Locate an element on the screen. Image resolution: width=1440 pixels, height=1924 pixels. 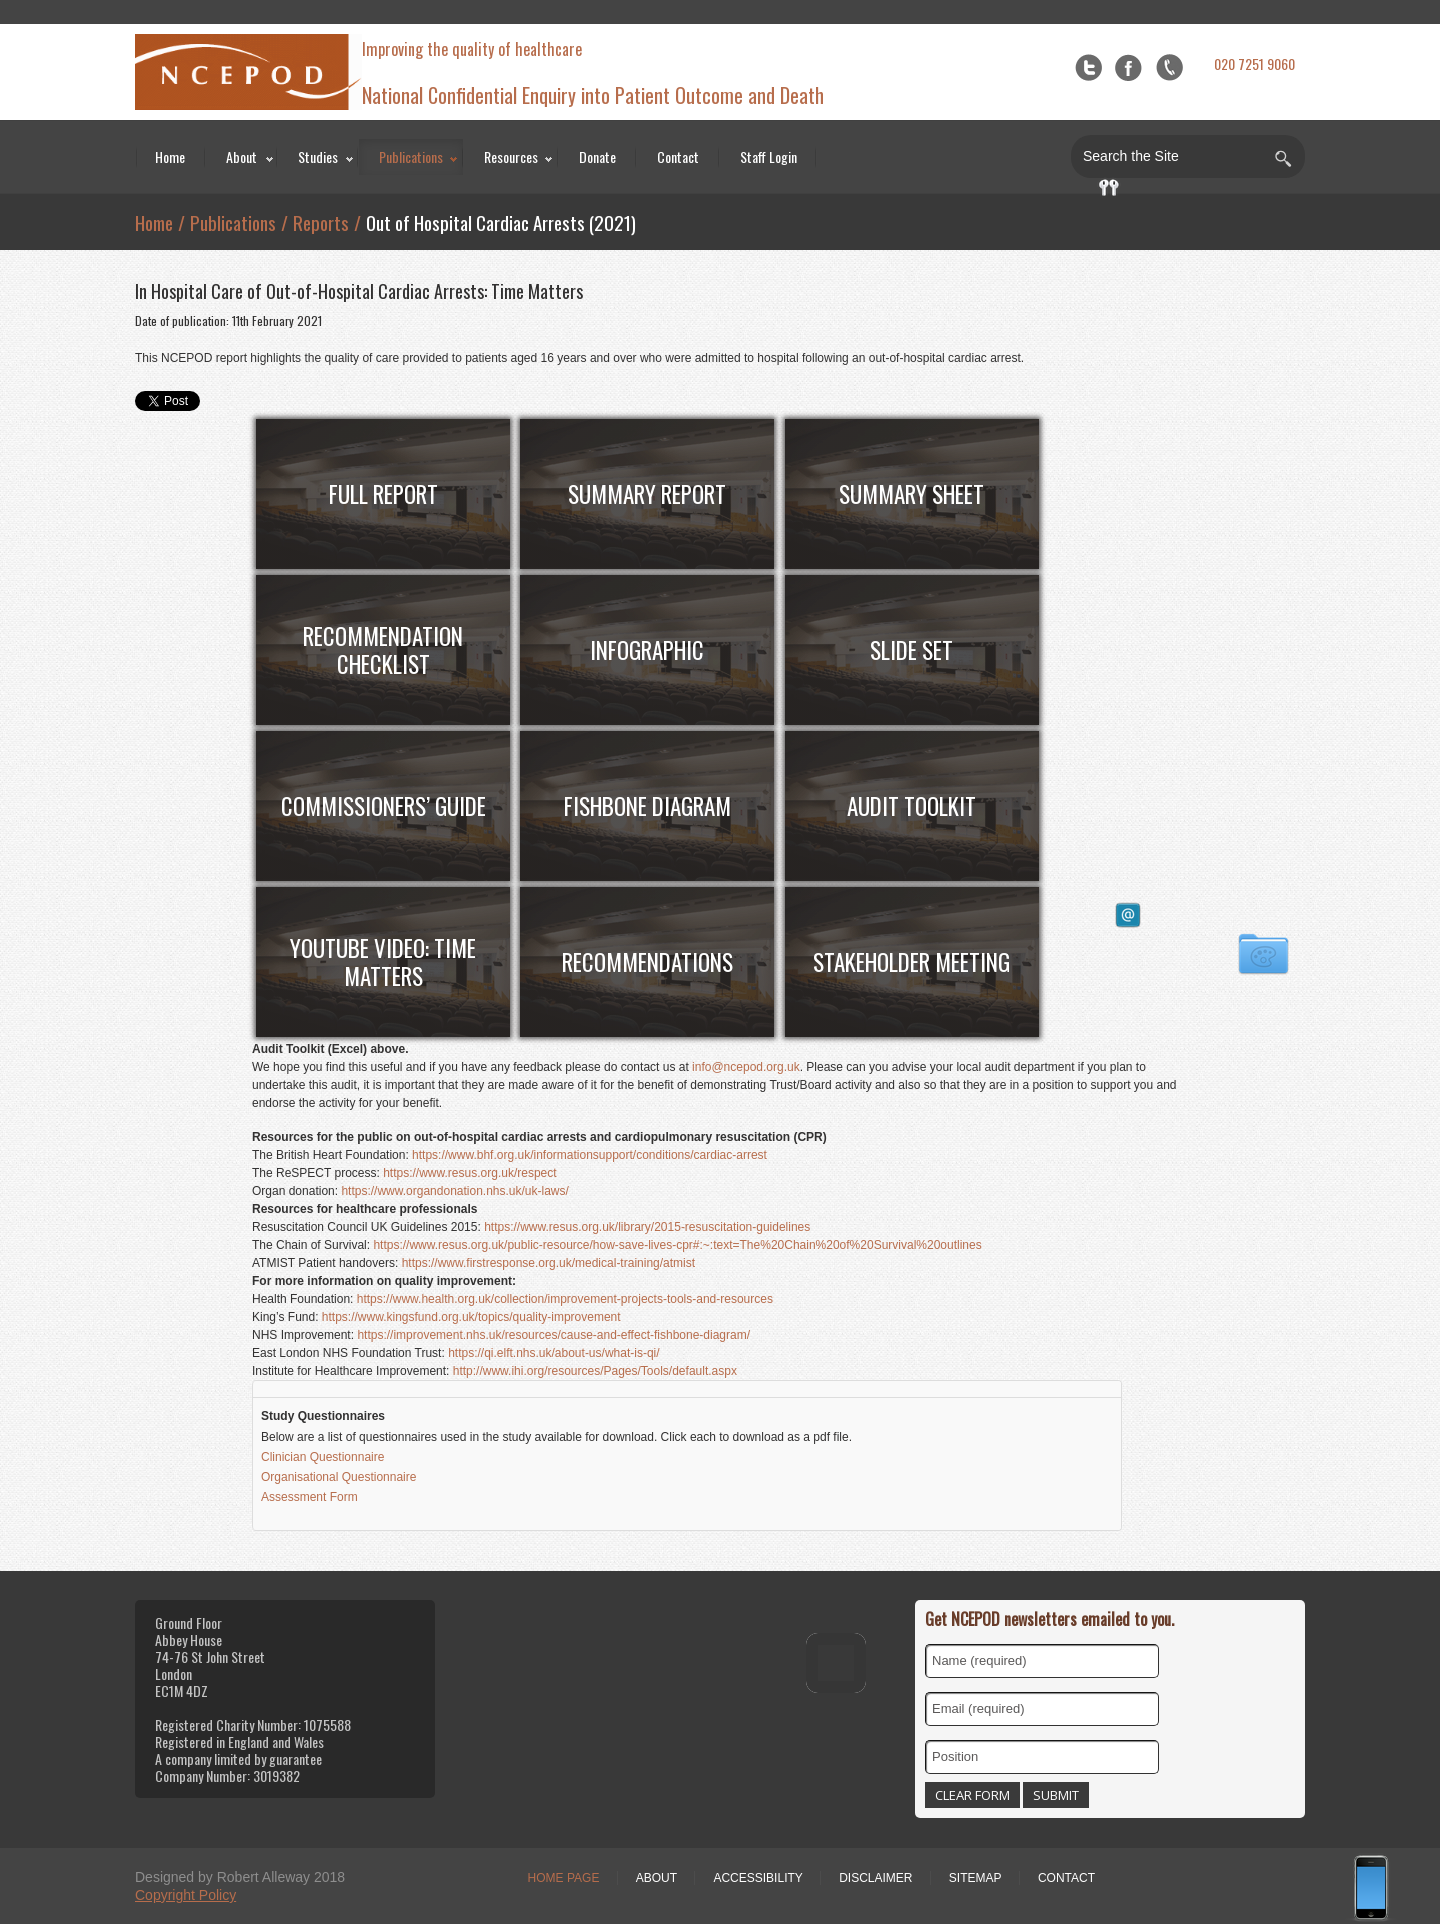
stop or halt current media playback is located at coordinates (890, 1609).